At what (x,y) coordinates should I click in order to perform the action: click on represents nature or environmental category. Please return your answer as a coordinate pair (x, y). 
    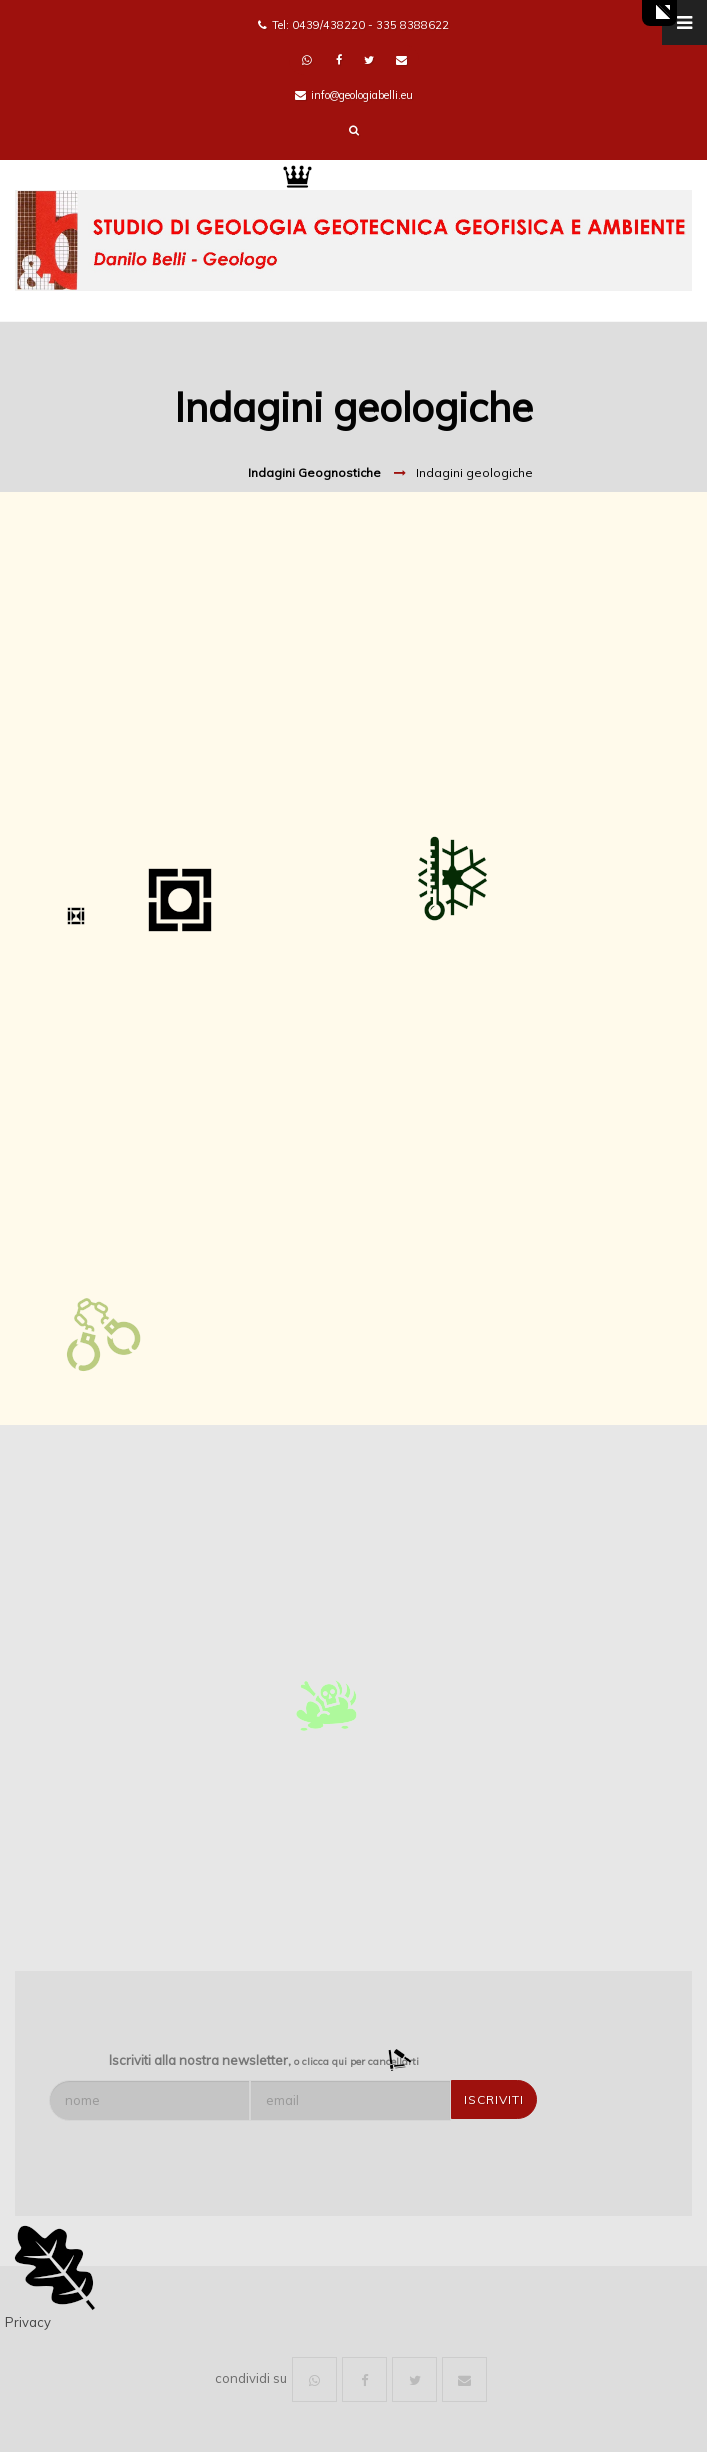
    Looking at the image, I should click on (55, 2268).